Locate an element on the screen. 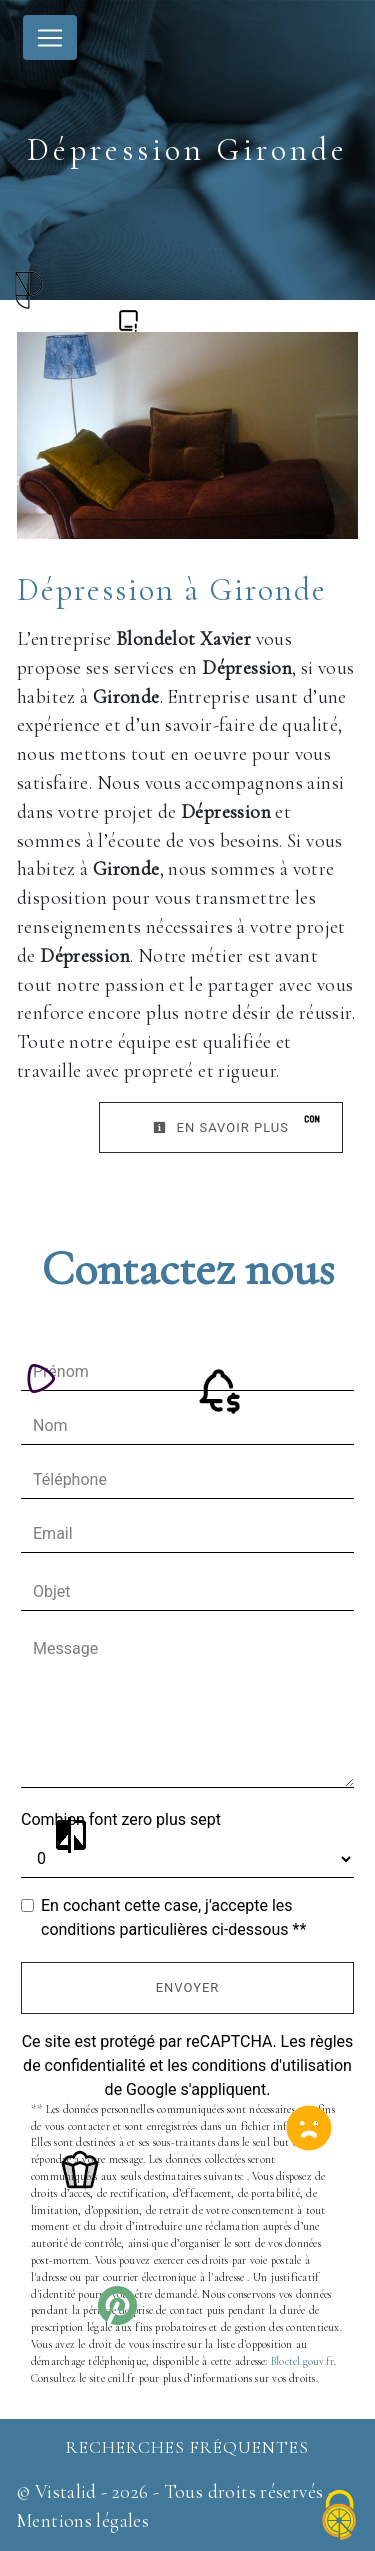  indicate negative feedback or dissatisfaction is located at coordinates (309, 2128).